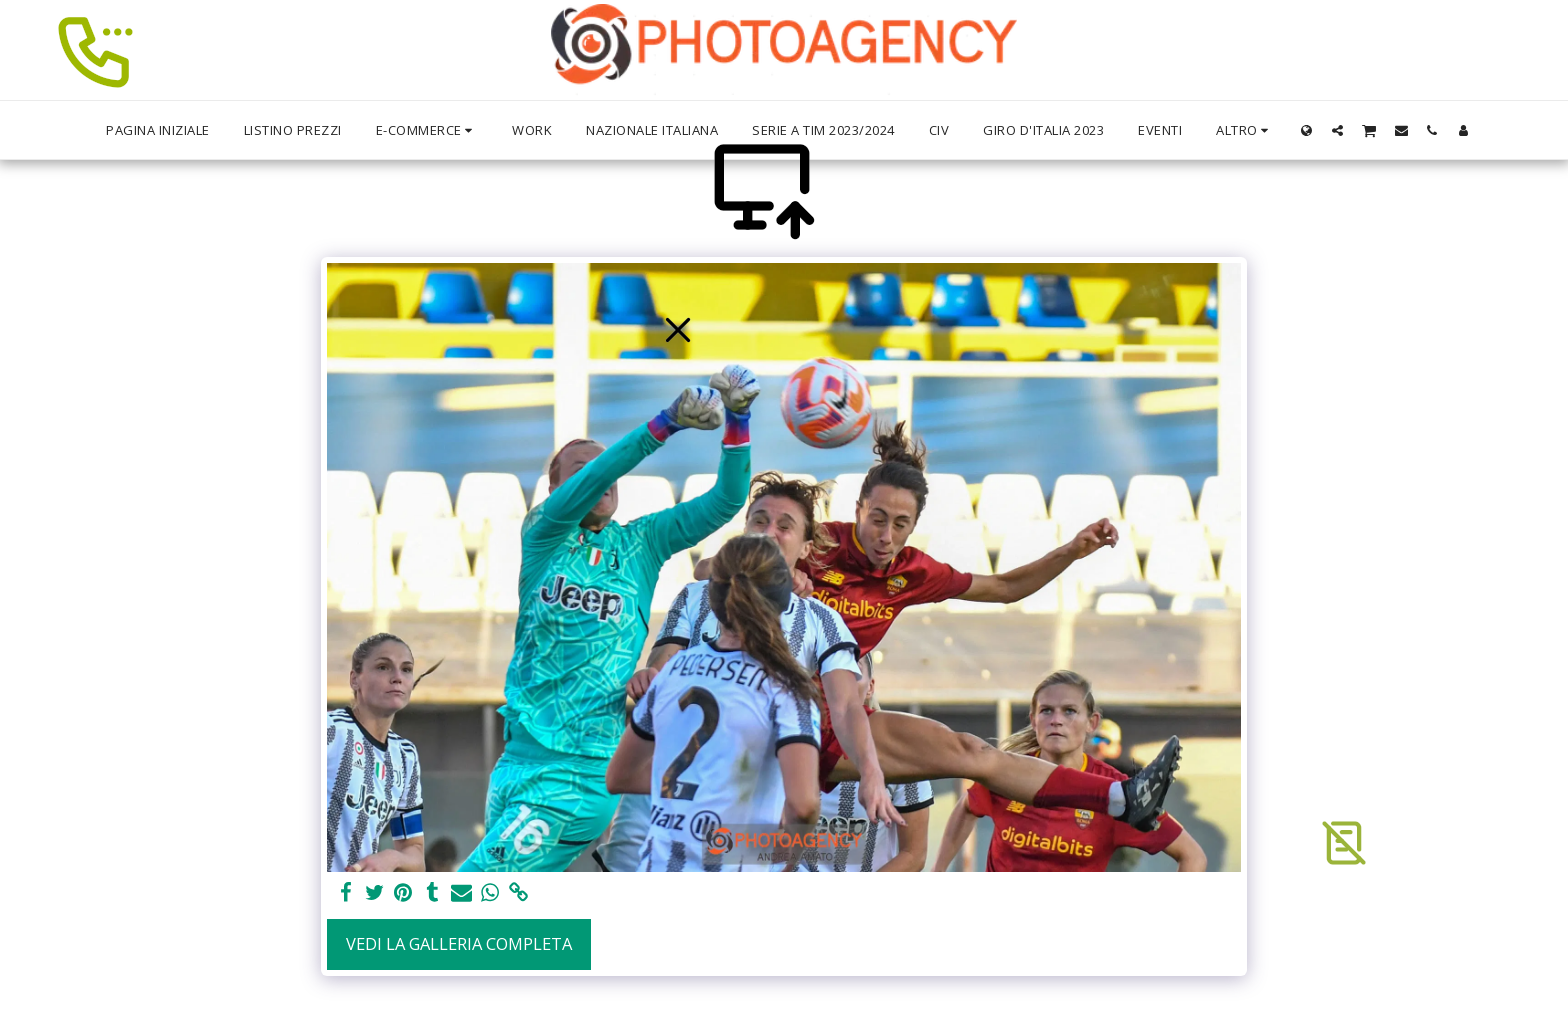 This screenshot has width=1568, height=1015. Describe the element at coordinates (95, 50) in the screenshot. I see `indicates an active or incoming call` at that location.